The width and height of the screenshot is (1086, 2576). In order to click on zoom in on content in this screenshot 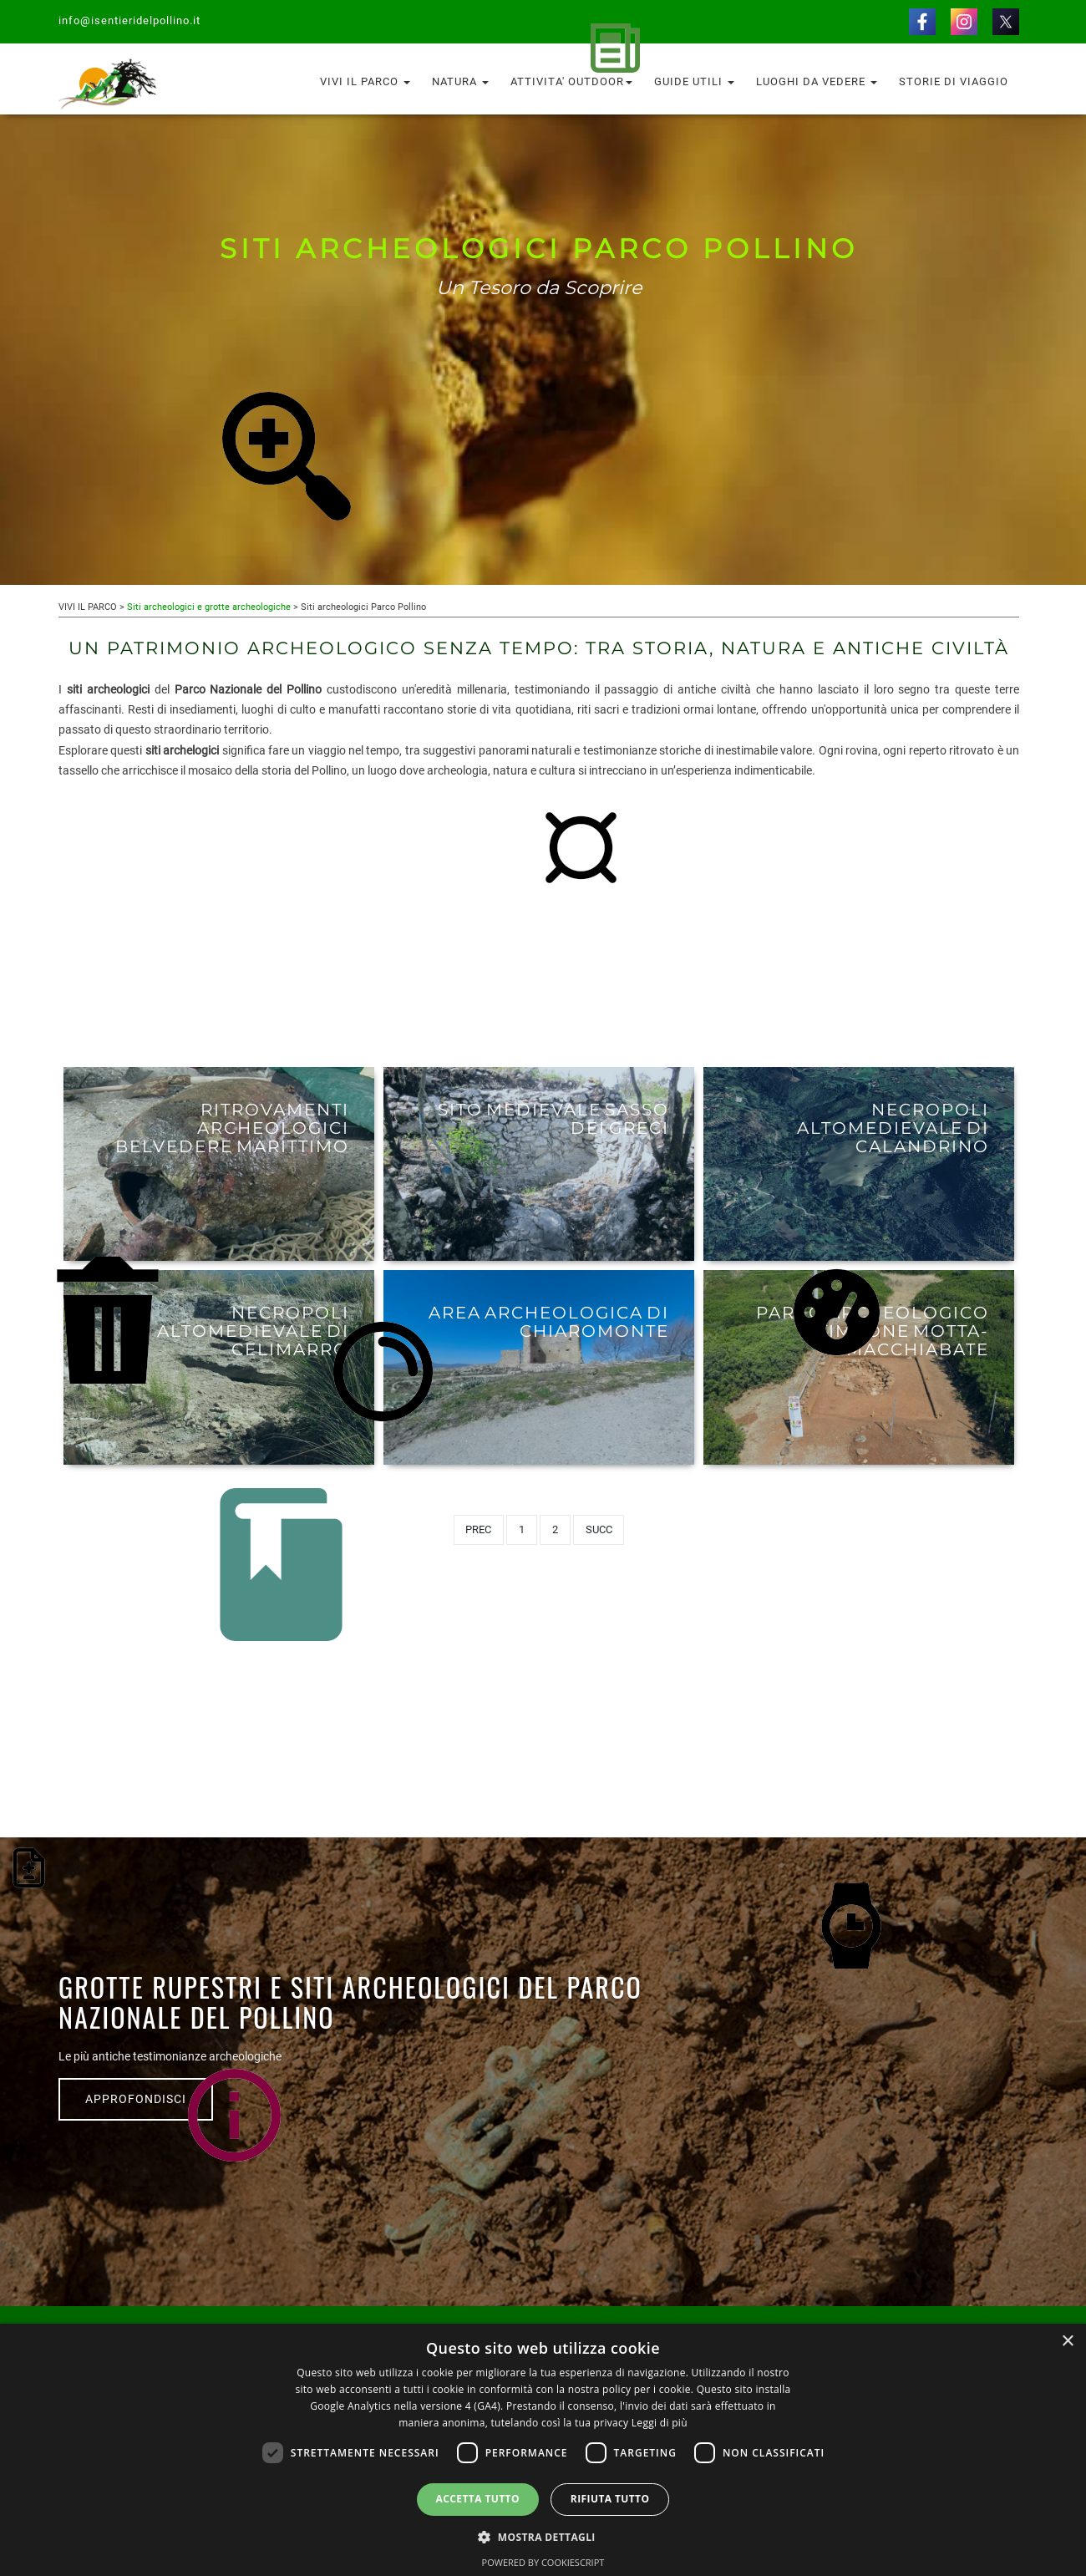, I will do `click(288, 458)`.